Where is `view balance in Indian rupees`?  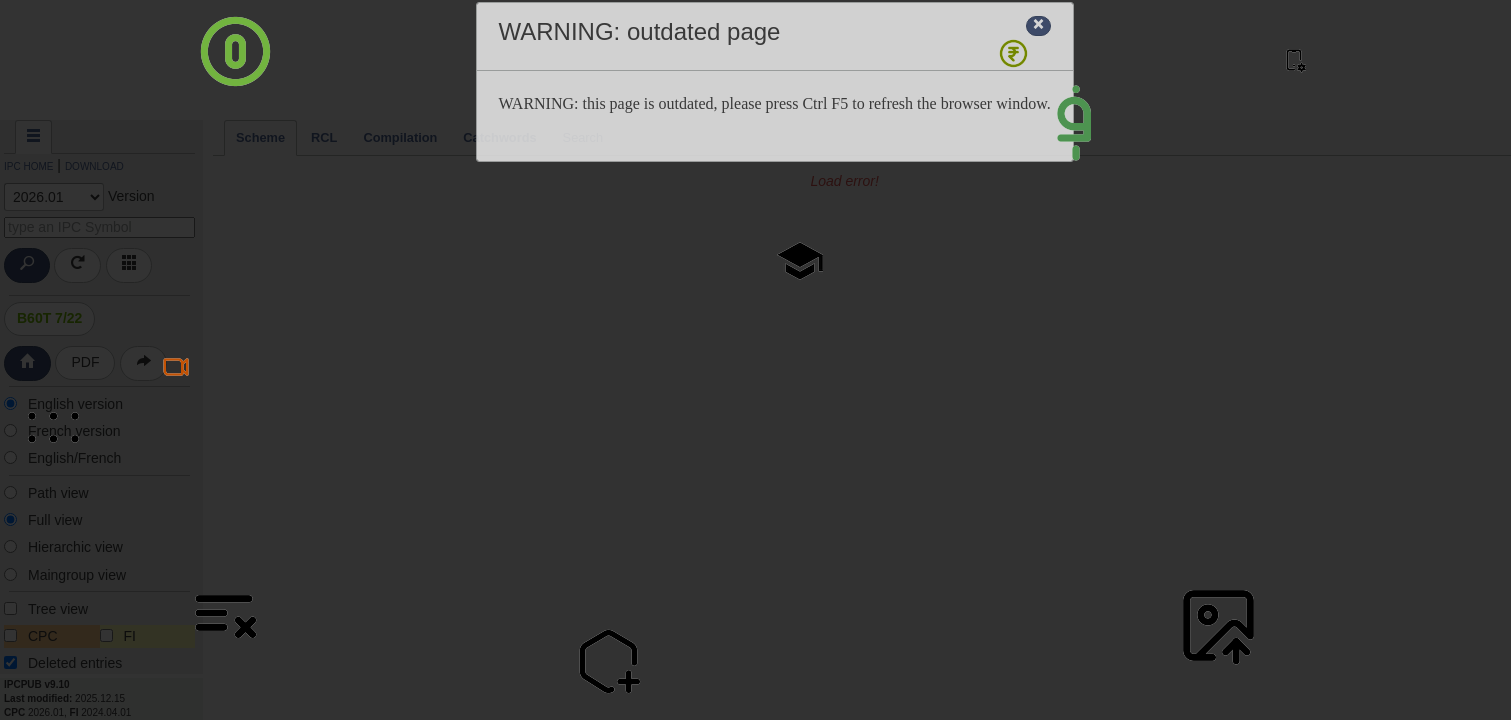
view balance in Indian rupees is located at coordinates (1013, 53).